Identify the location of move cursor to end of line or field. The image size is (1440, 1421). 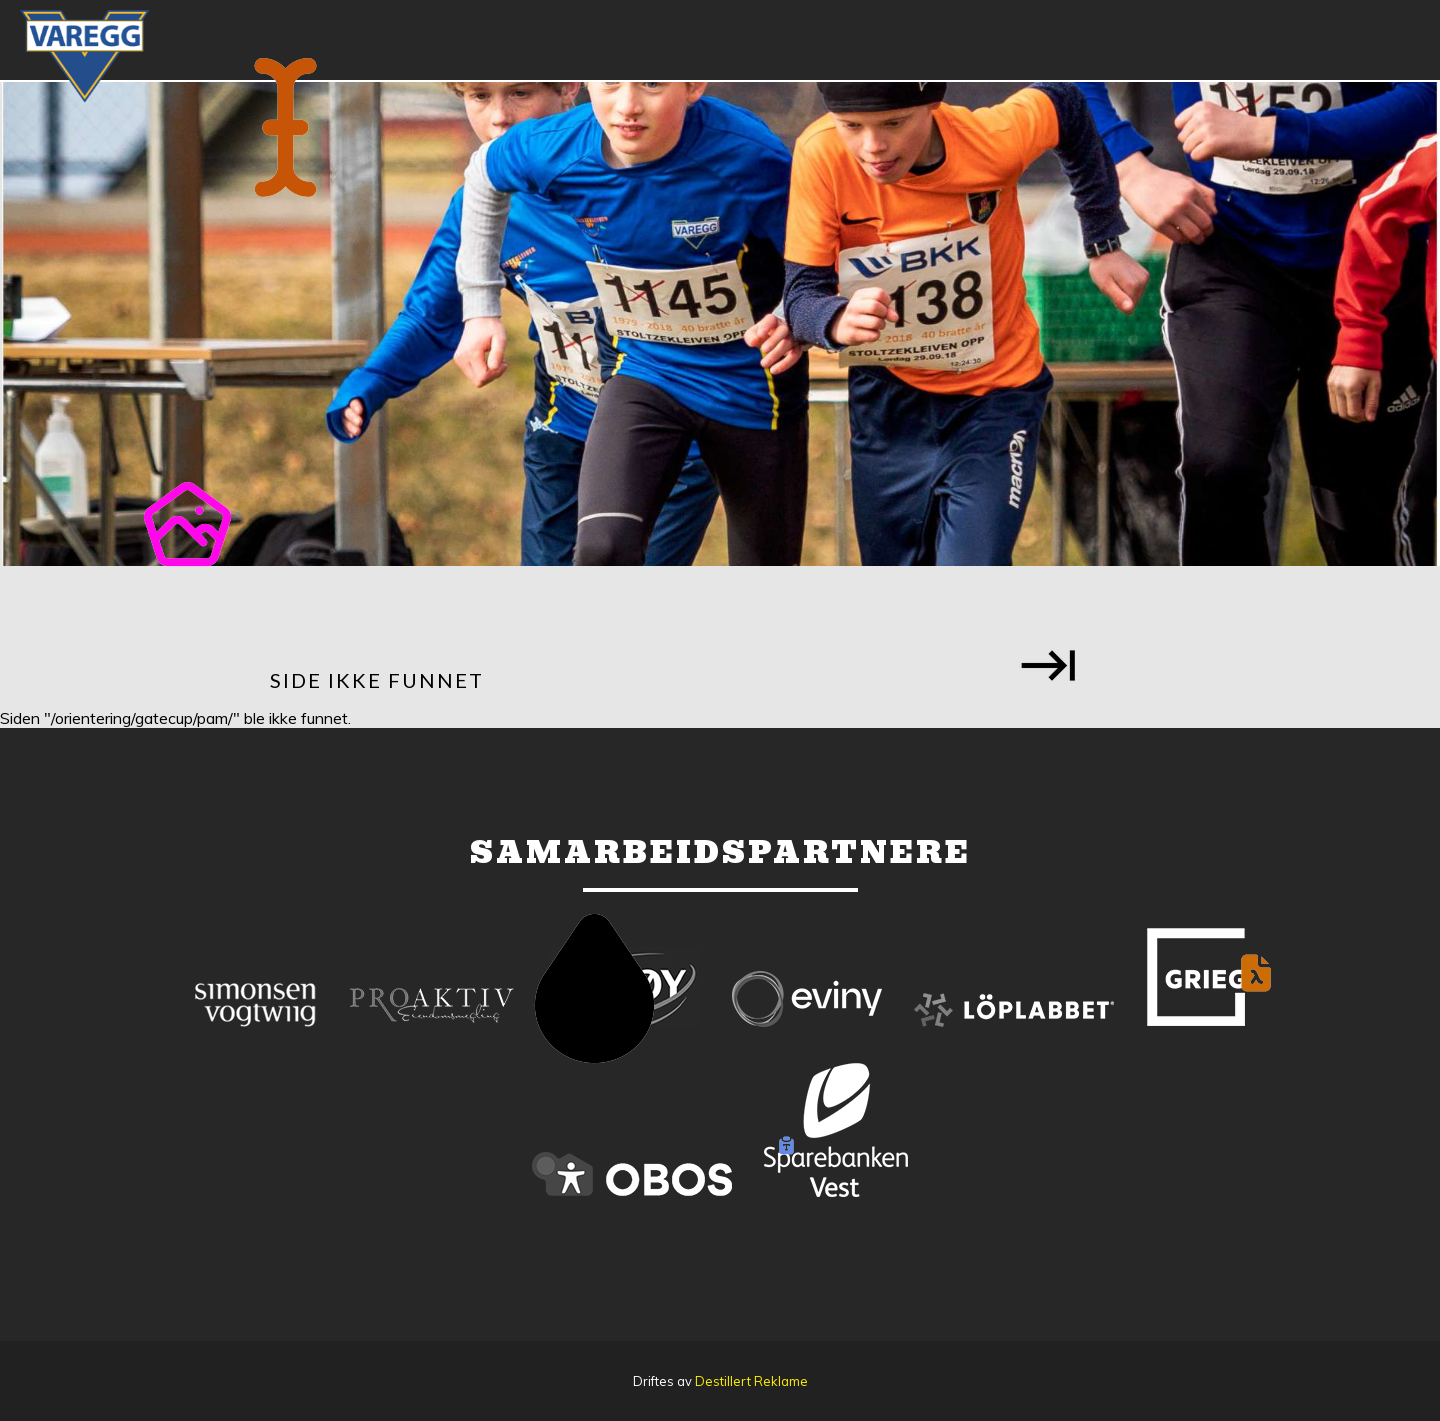
(1049, 665).